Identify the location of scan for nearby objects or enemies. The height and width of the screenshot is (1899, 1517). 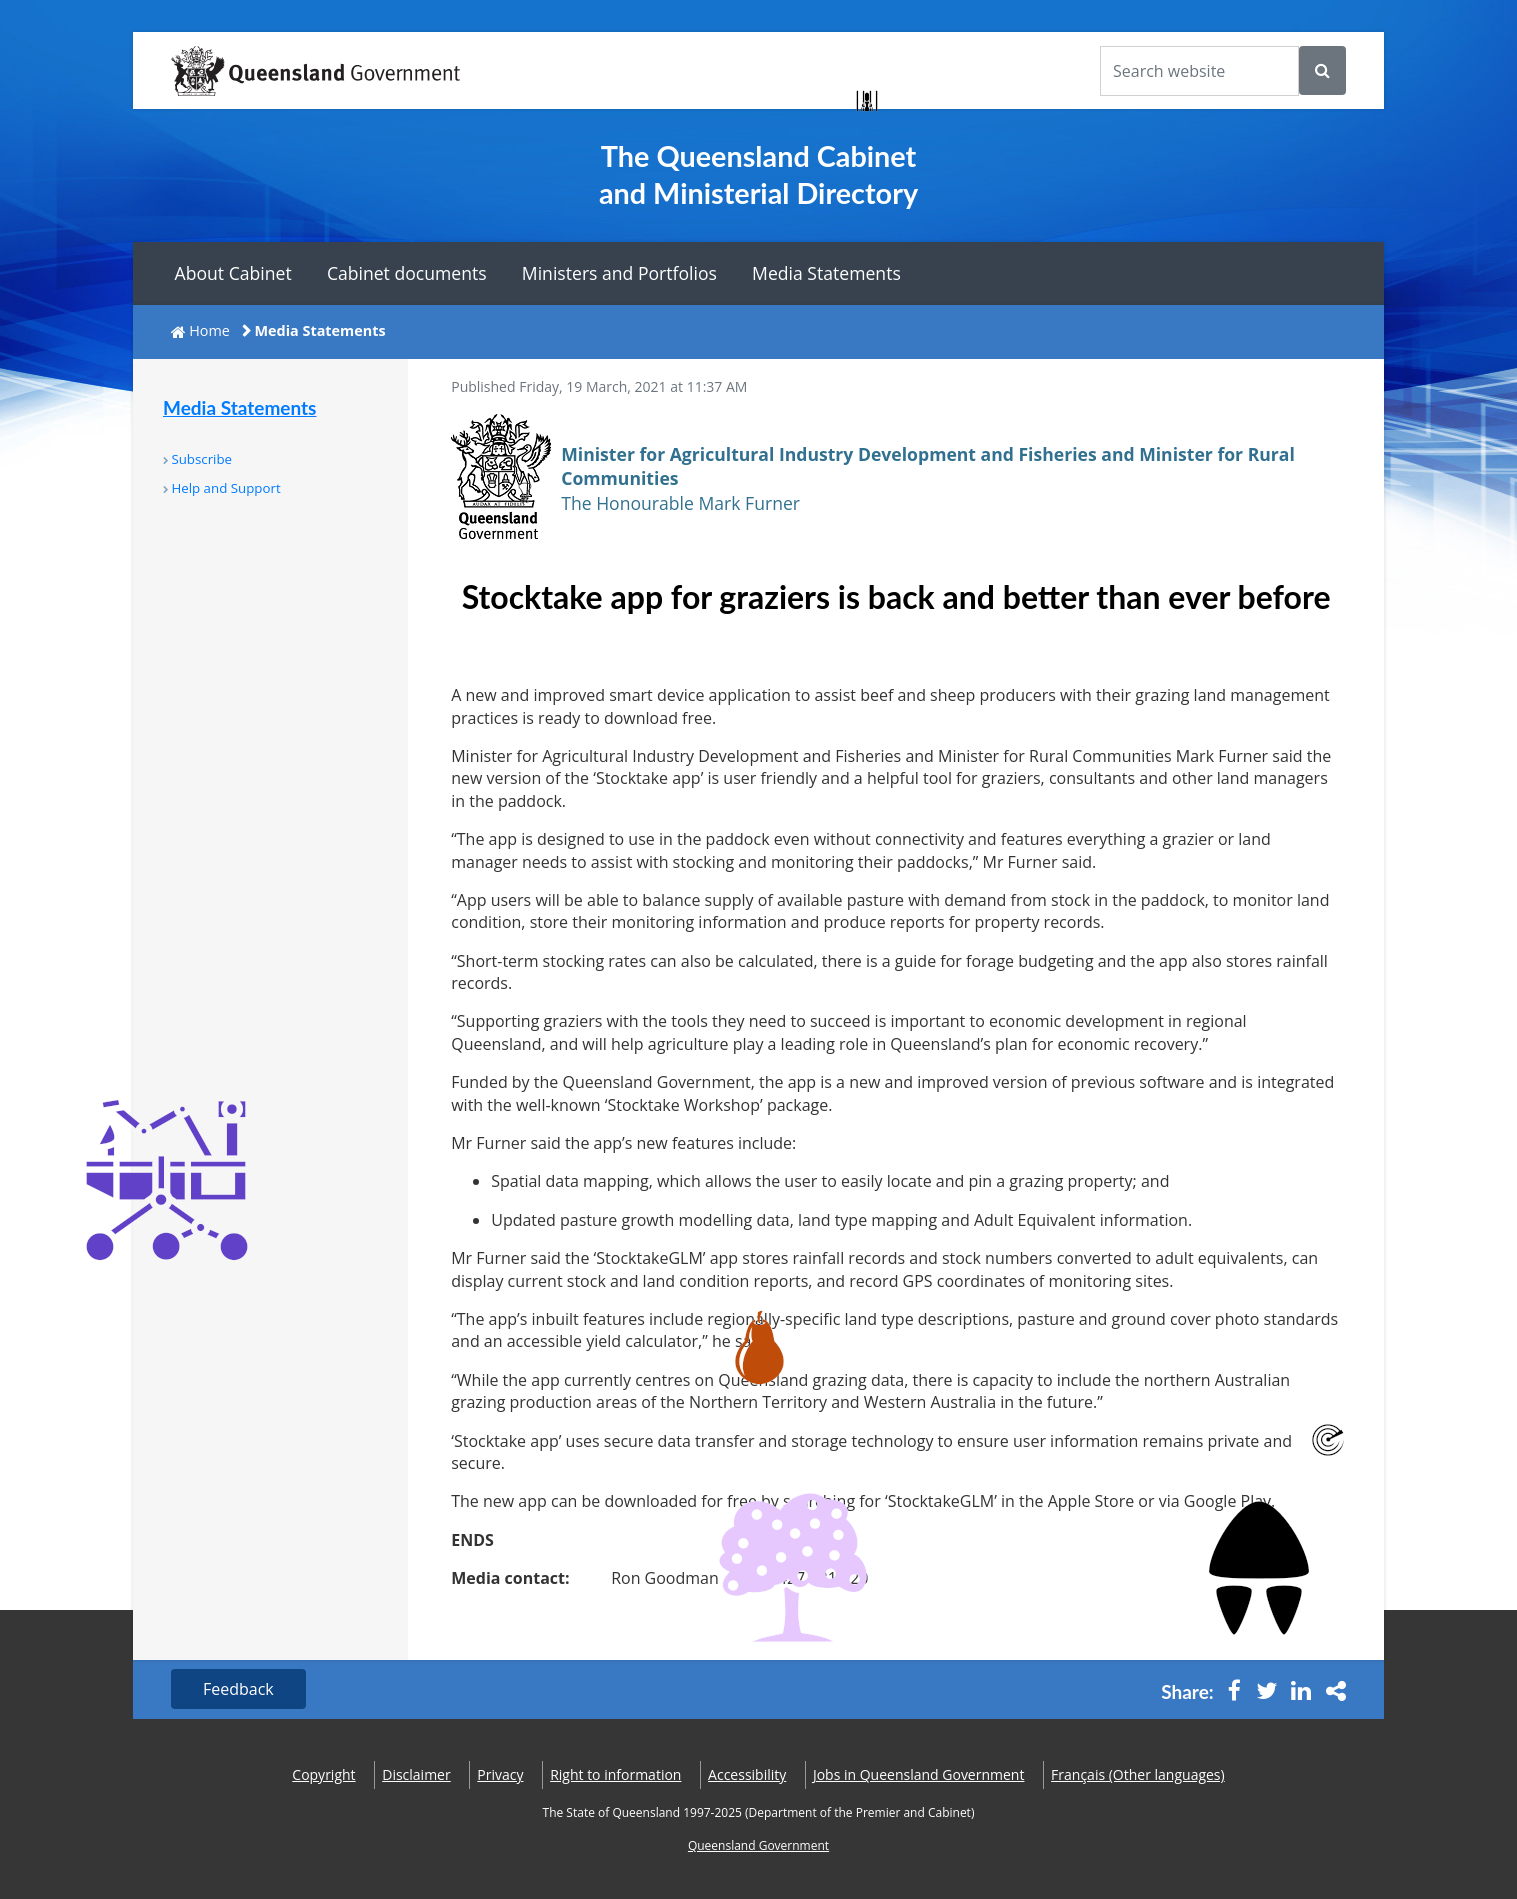
(1328, 1440).